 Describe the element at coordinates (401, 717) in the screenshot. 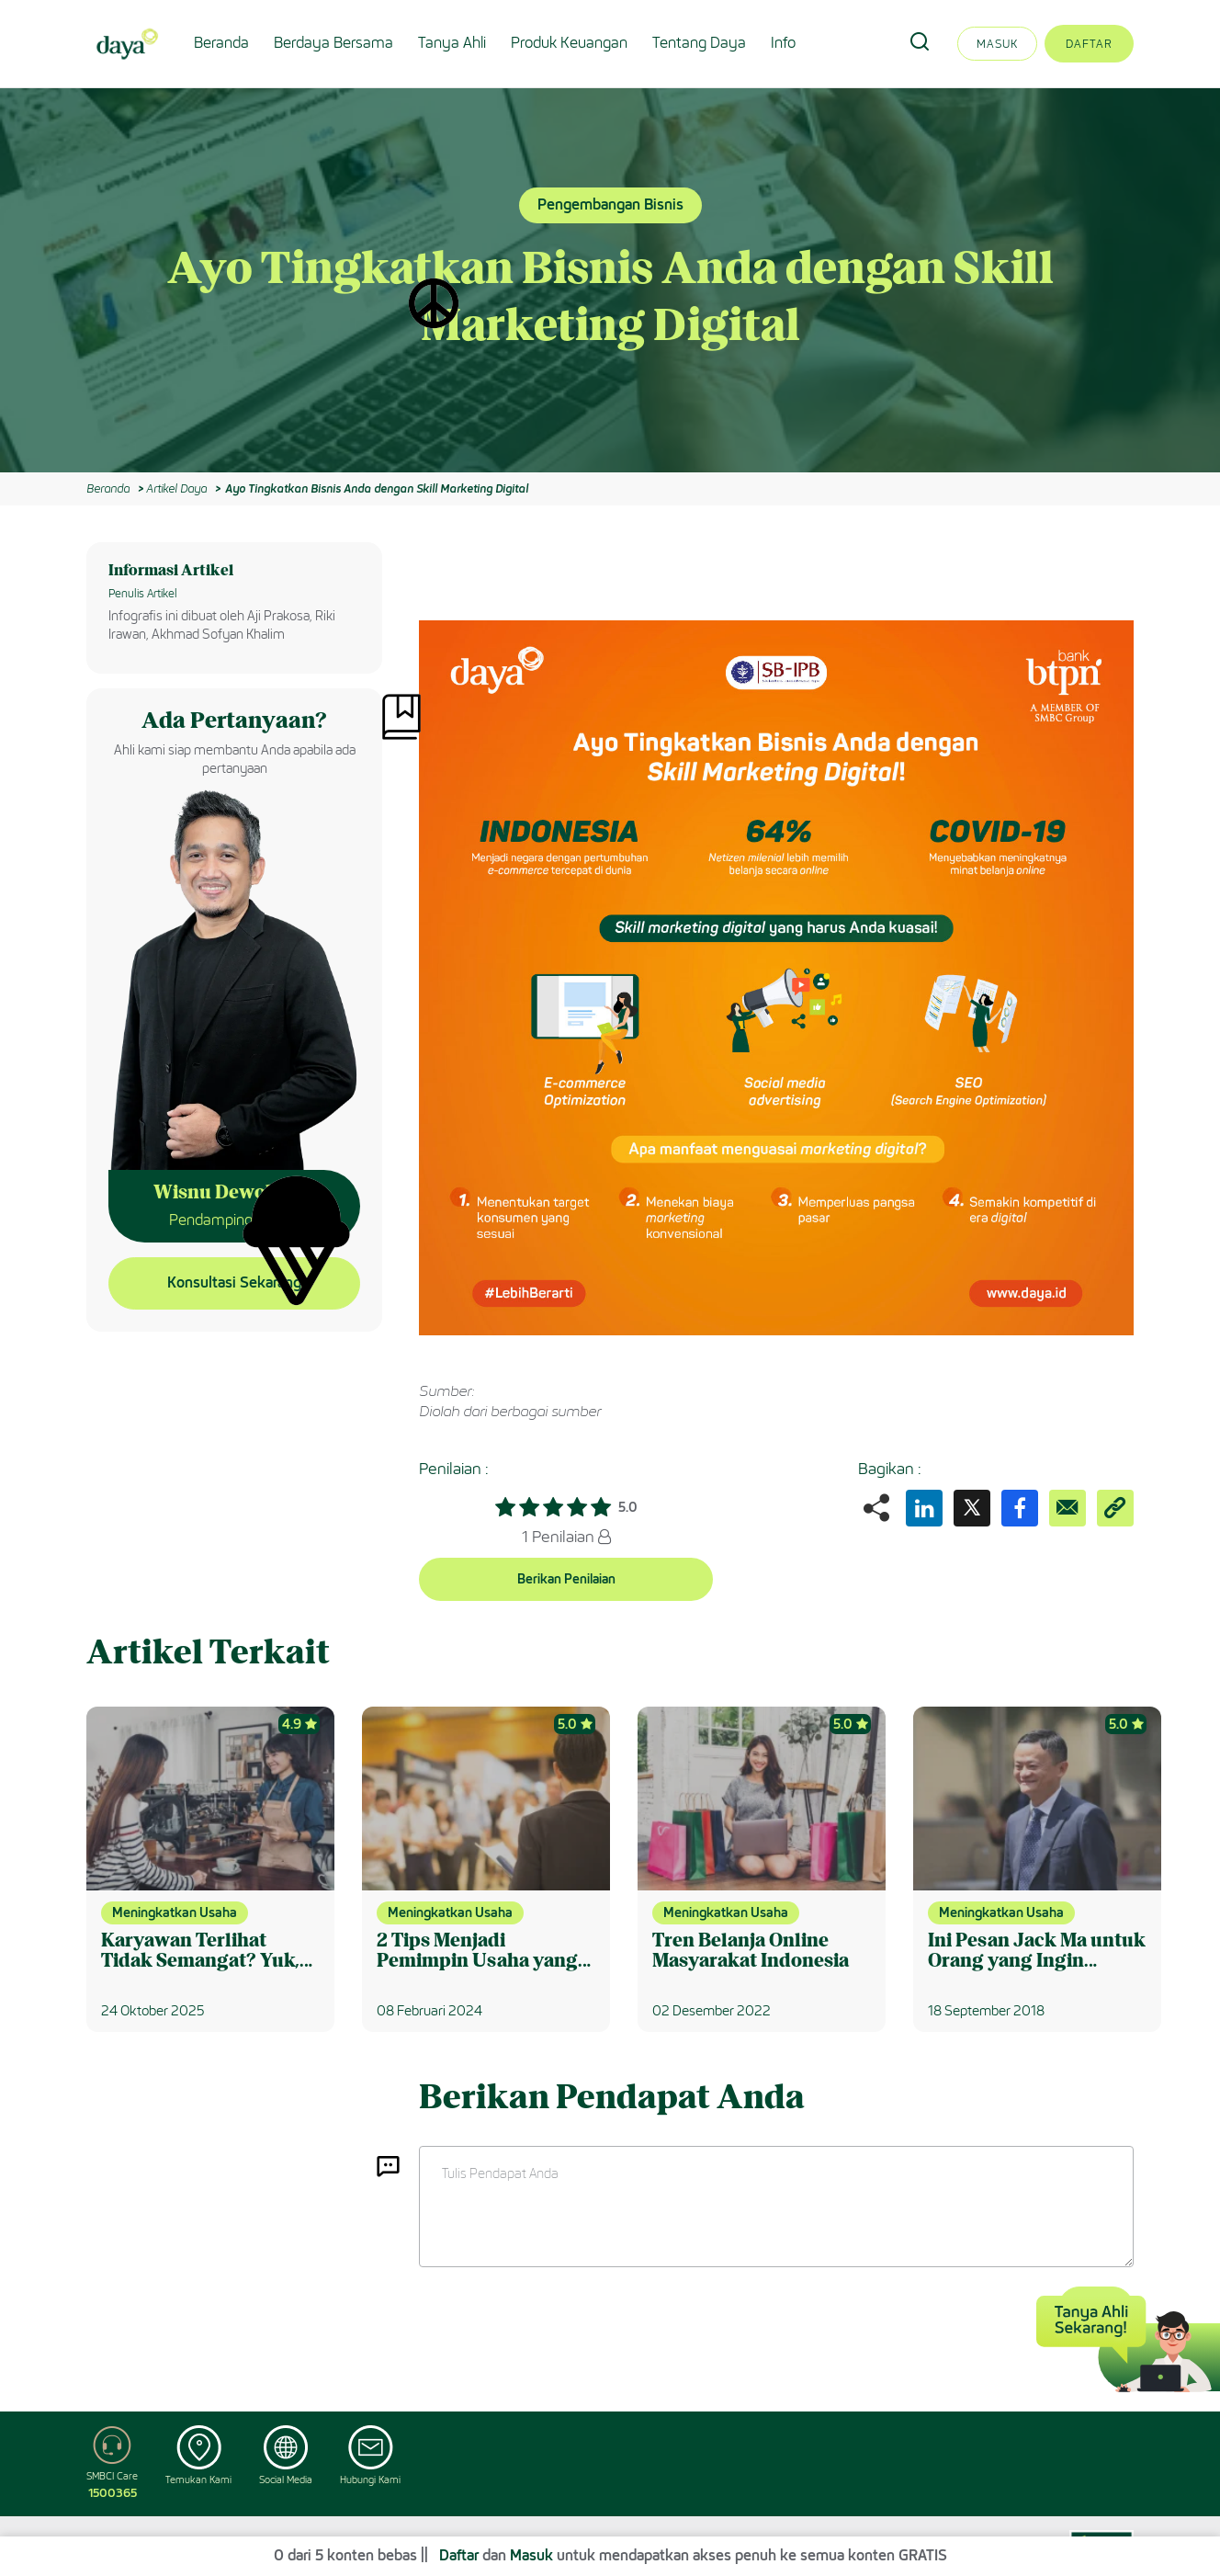

I see `access your bookmarked reading material` at that location.